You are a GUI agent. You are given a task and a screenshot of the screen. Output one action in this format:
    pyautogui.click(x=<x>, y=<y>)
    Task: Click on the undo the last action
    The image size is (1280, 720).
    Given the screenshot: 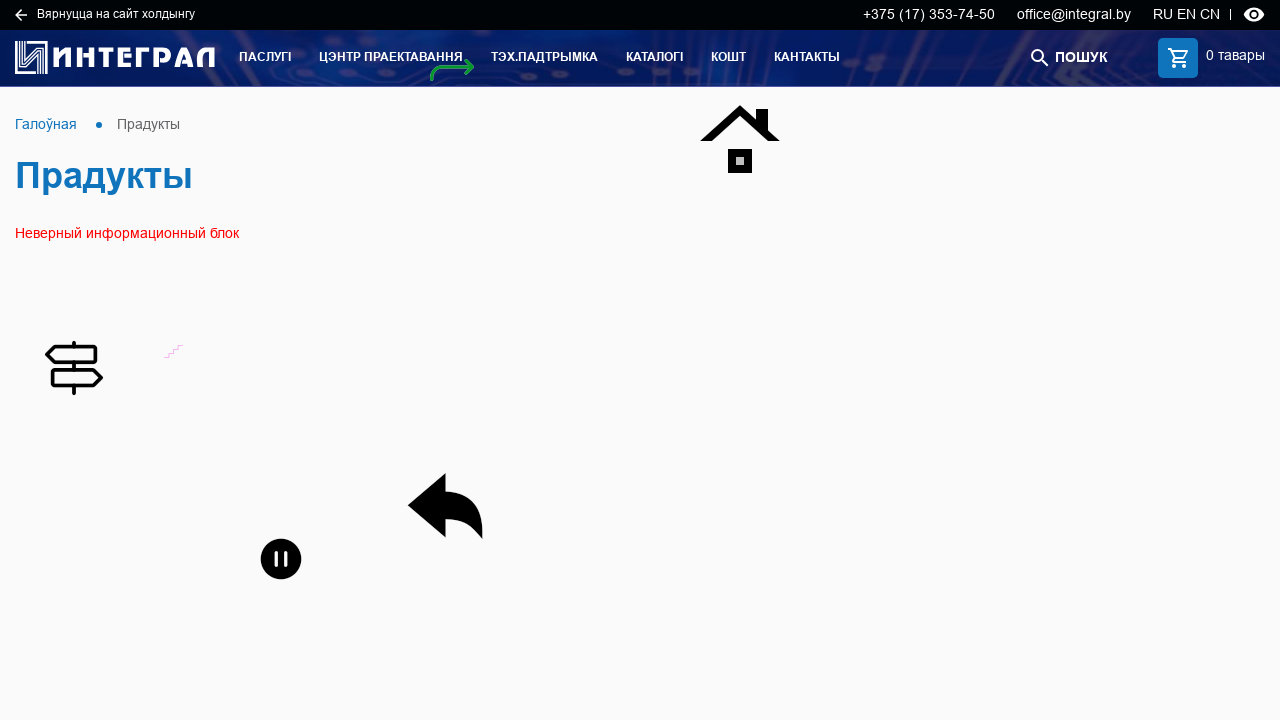 What is the action you would take?
    pyautogui.click(x=445, y=506)
    